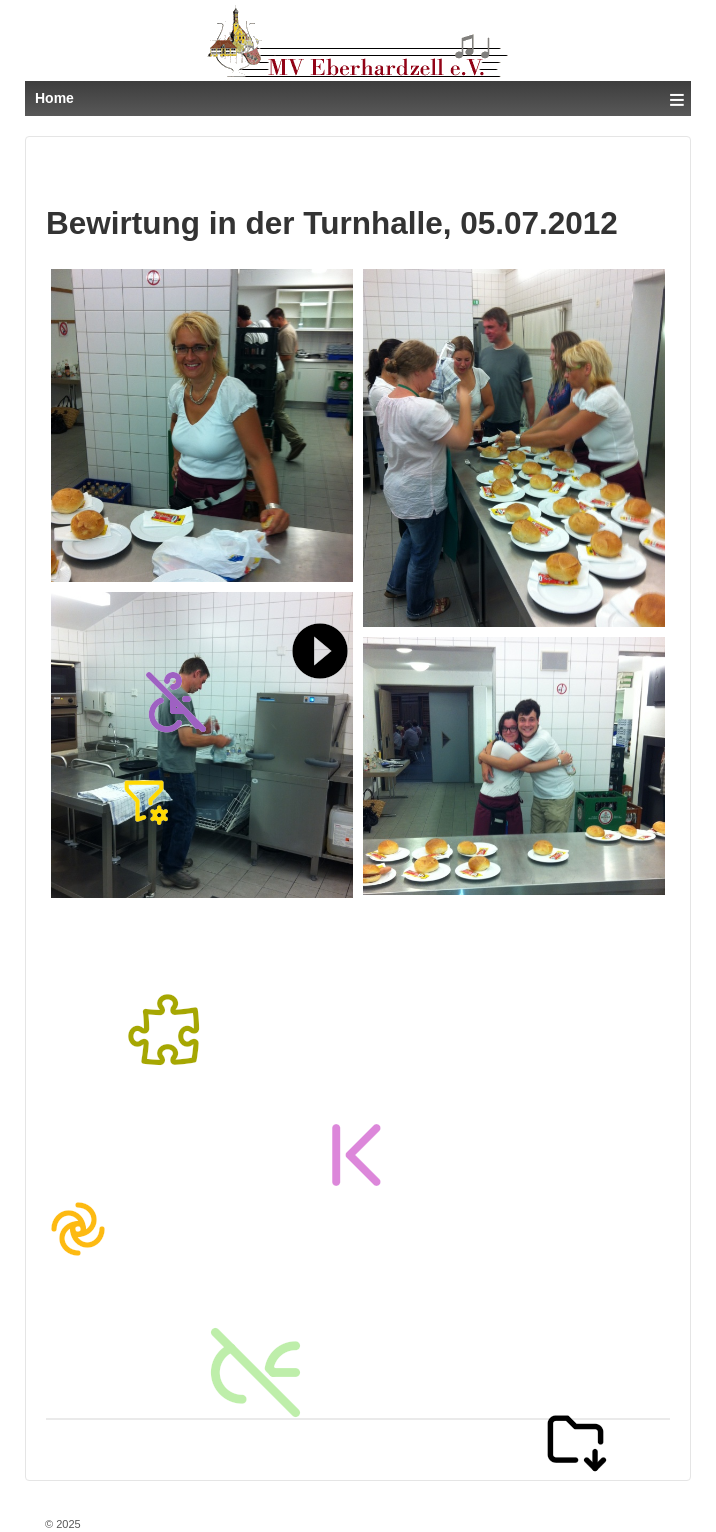 The image size is (716, 1532). I want to click on accessibility features are turned off, so click(176, 702).